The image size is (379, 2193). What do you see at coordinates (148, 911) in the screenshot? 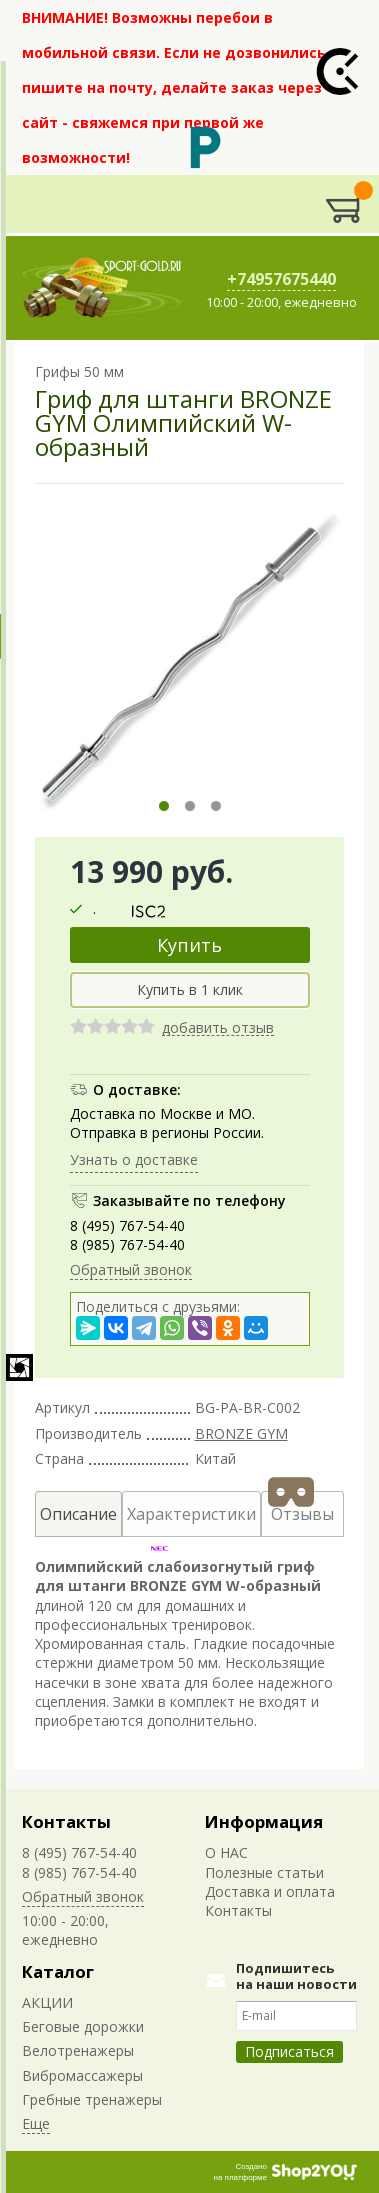
I see `ISC² official logo` at bounding box center [148, 911].